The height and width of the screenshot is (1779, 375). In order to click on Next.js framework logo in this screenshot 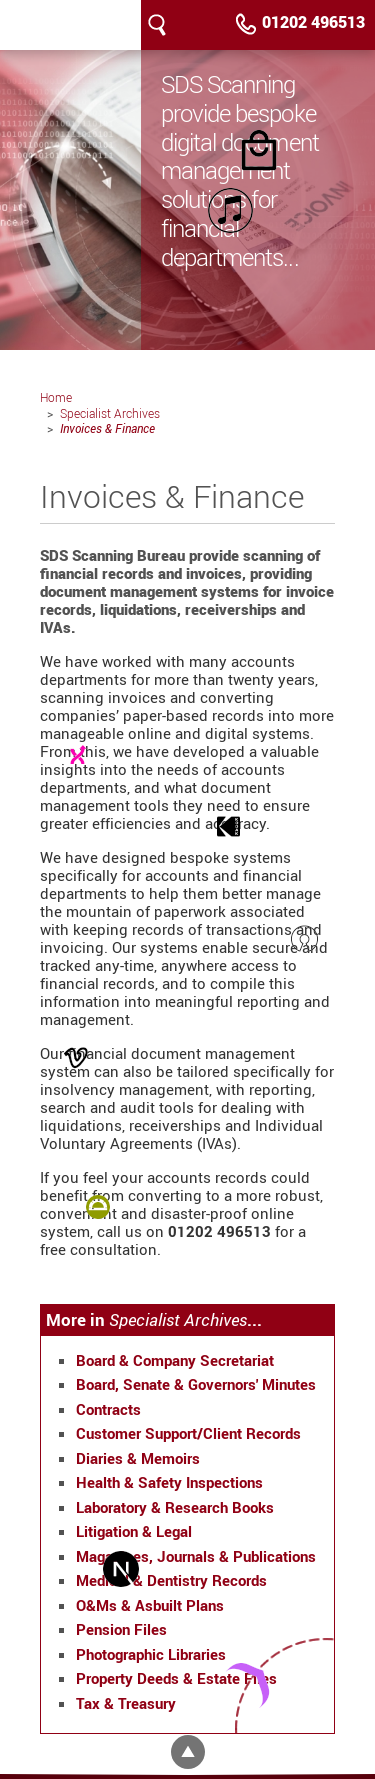, I will do `click(121, 1569)`.